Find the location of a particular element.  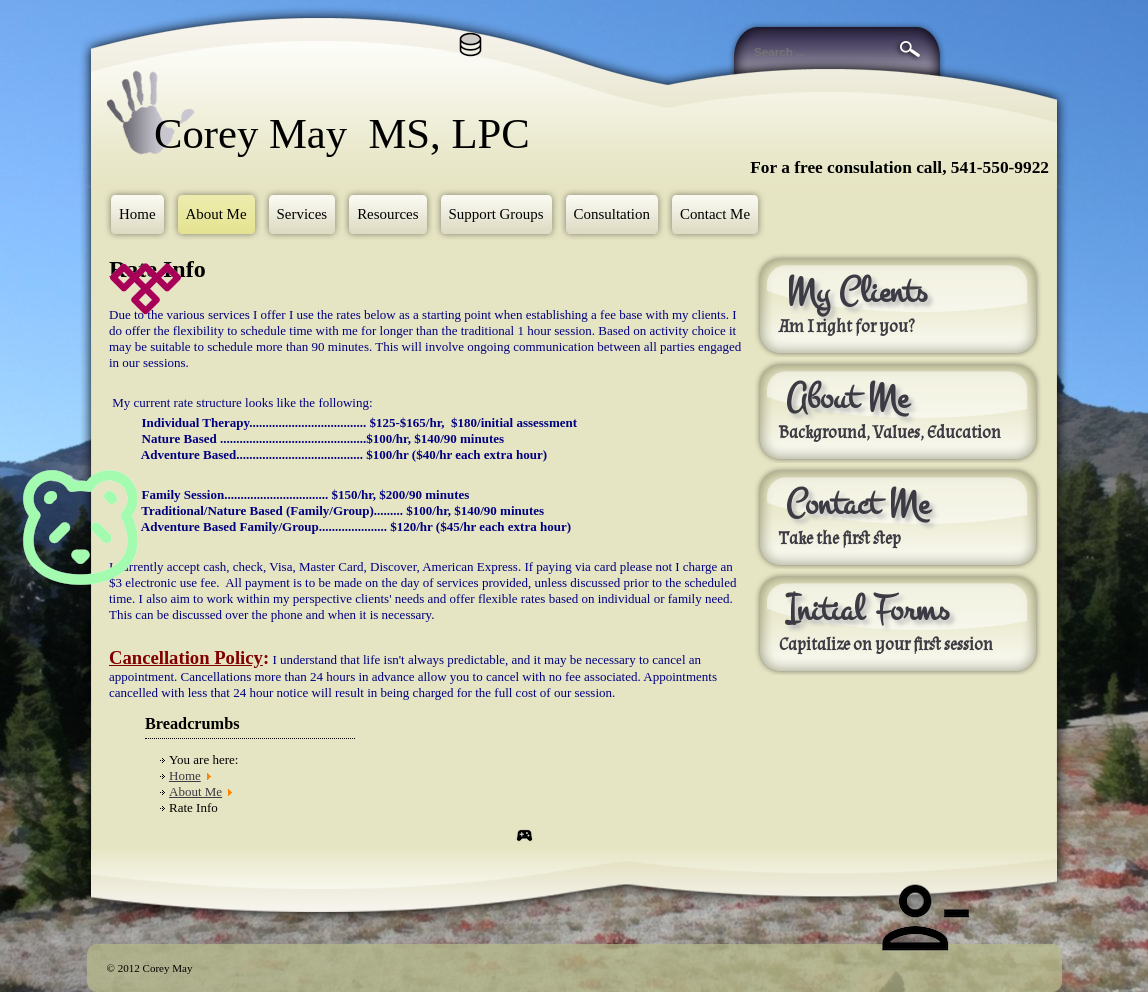

access panda or animal-themed content is located at coordinates (80, 527).